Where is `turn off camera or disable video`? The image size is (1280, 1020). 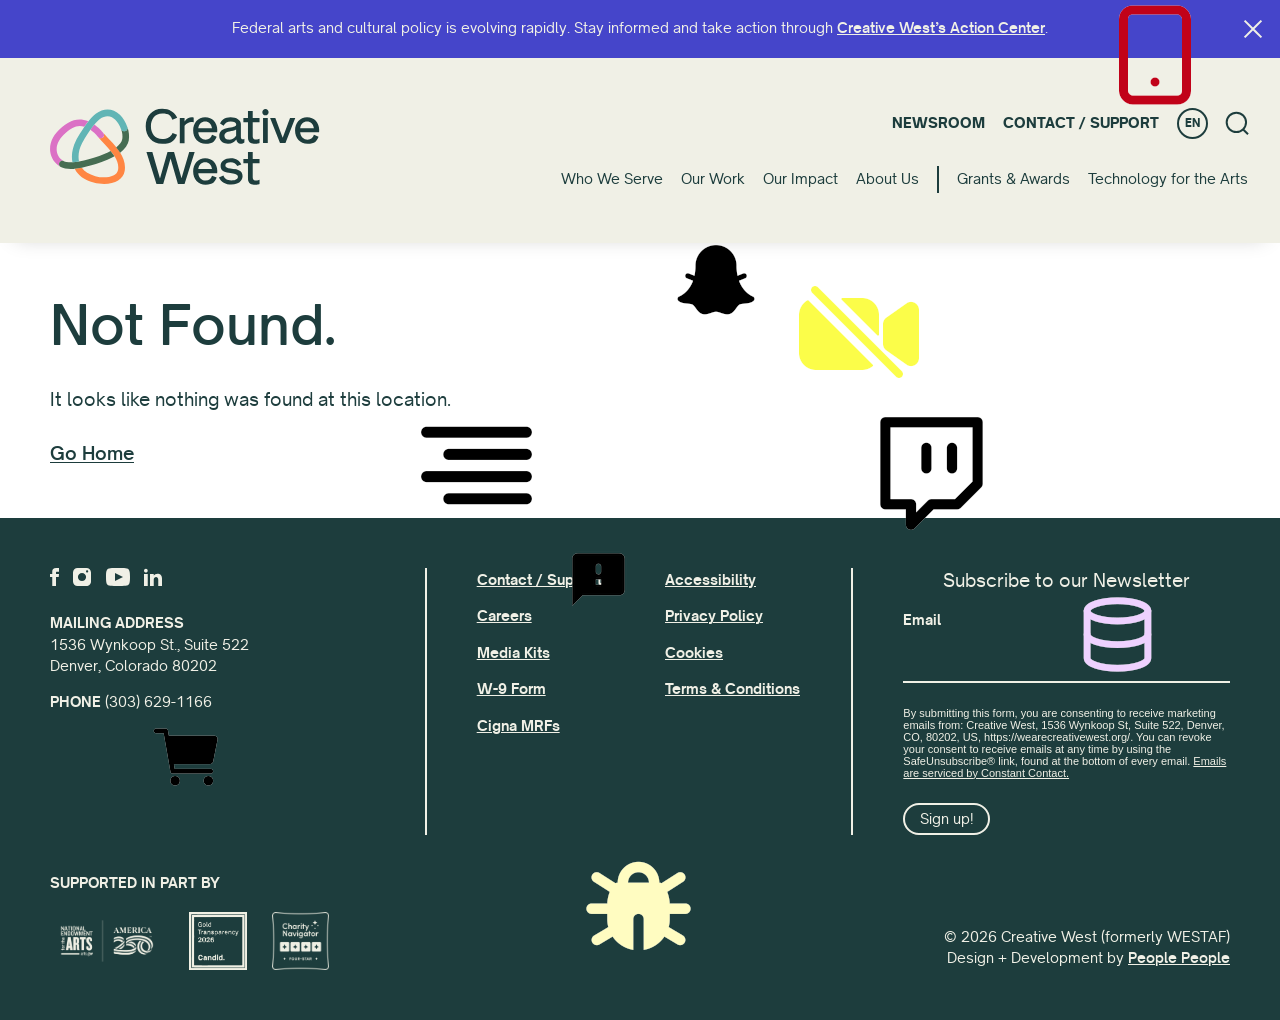 turn off camera or disable video is located at coordinates (859, 334).